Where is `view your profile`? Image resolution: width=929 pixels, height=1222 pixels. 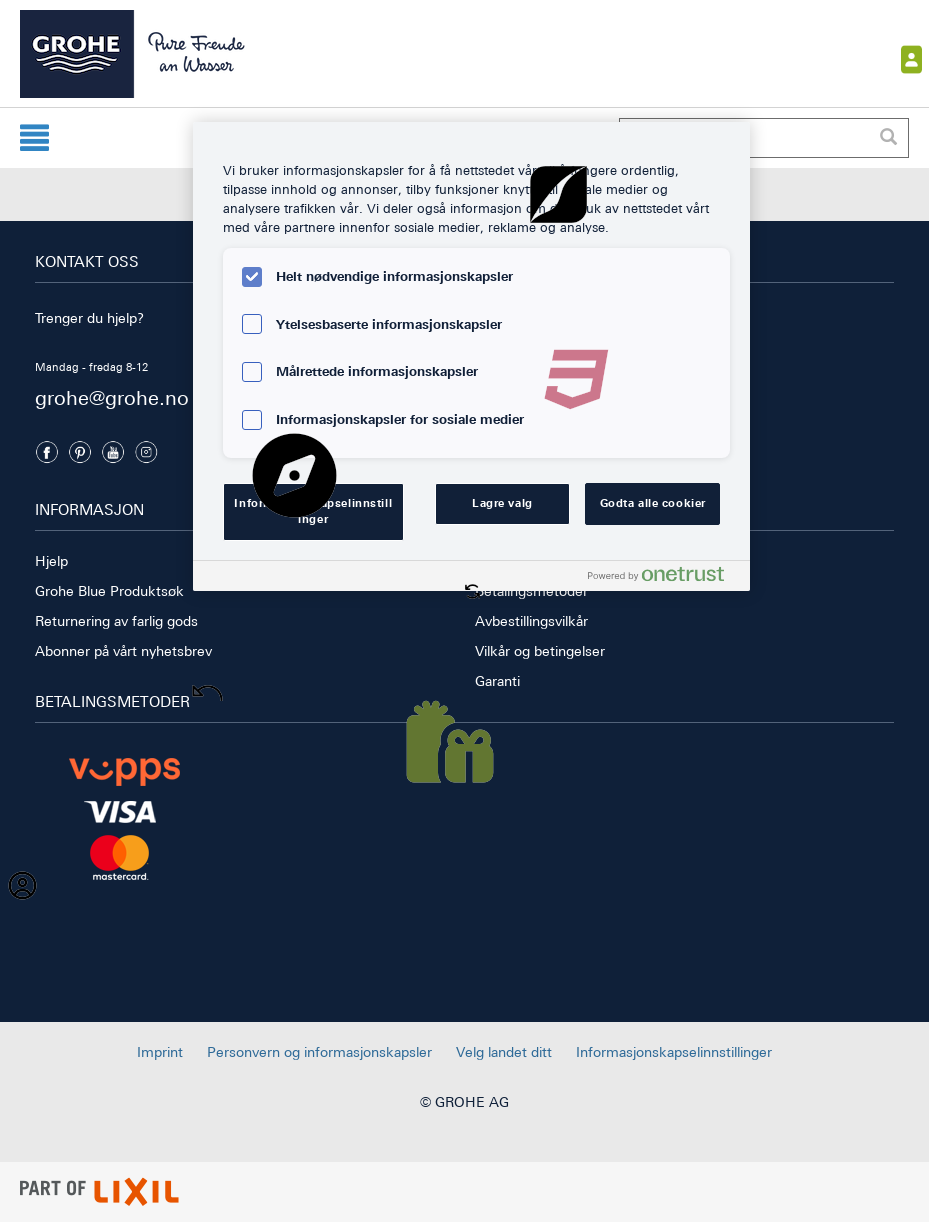 view your profile is located at coordinates (22, 885).